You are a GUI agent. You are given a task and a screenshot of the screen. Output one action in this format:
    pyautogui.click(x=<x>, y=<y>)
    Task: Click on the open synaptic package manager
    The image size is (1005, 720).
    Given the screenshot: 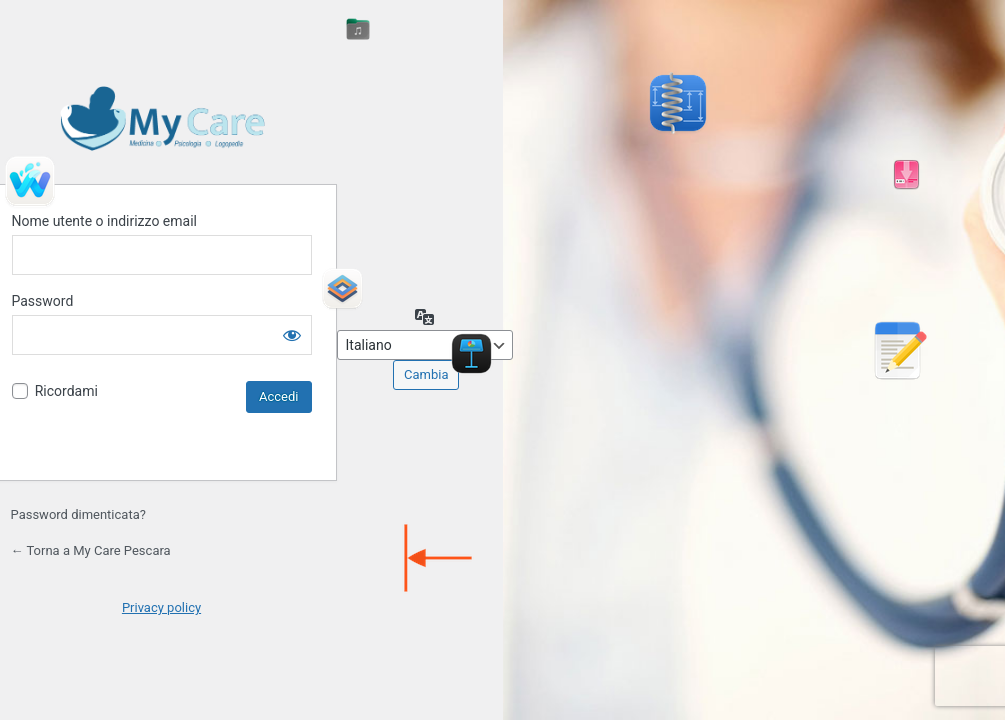 What is the action you would take?
    pyautogui.click(x=906, y=174)
    